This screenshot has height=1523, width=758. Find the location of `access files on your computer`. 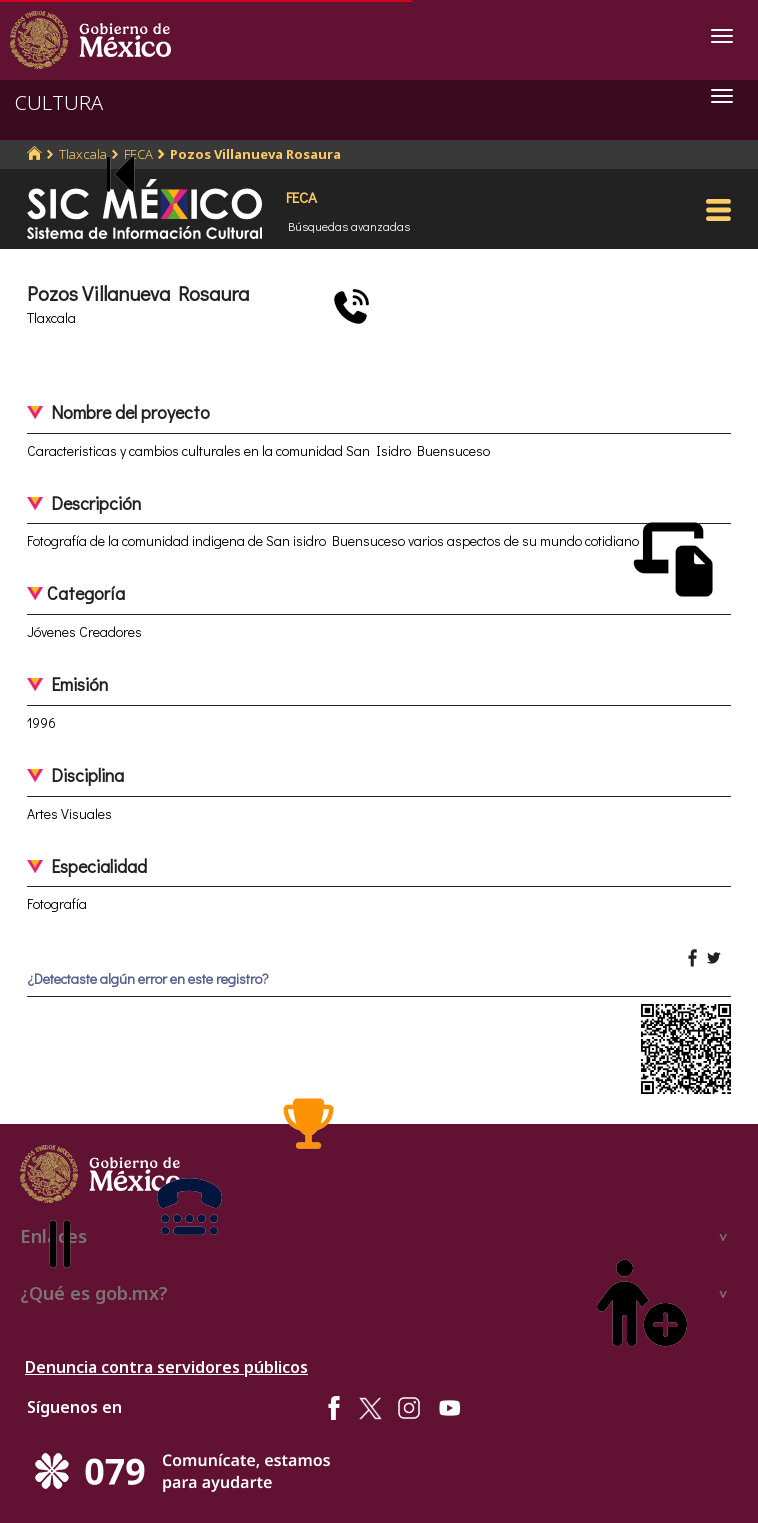

access files on your computer is located at coordinates (675, 559).